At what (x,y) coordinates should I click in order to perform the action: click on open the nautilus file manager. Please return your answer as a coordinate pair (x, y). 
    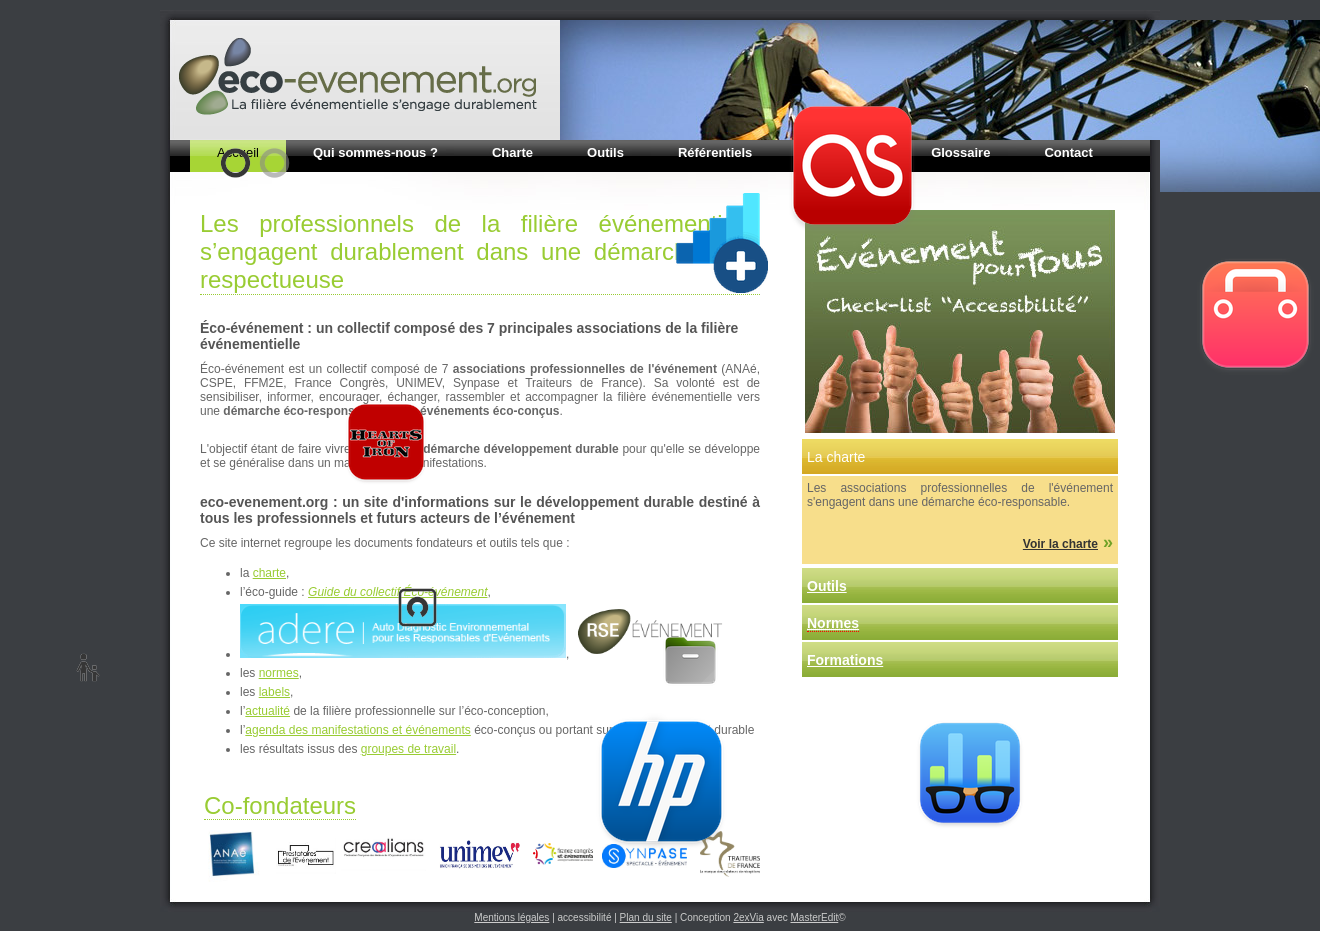
    Looking at the image, I should click on (690, 660).